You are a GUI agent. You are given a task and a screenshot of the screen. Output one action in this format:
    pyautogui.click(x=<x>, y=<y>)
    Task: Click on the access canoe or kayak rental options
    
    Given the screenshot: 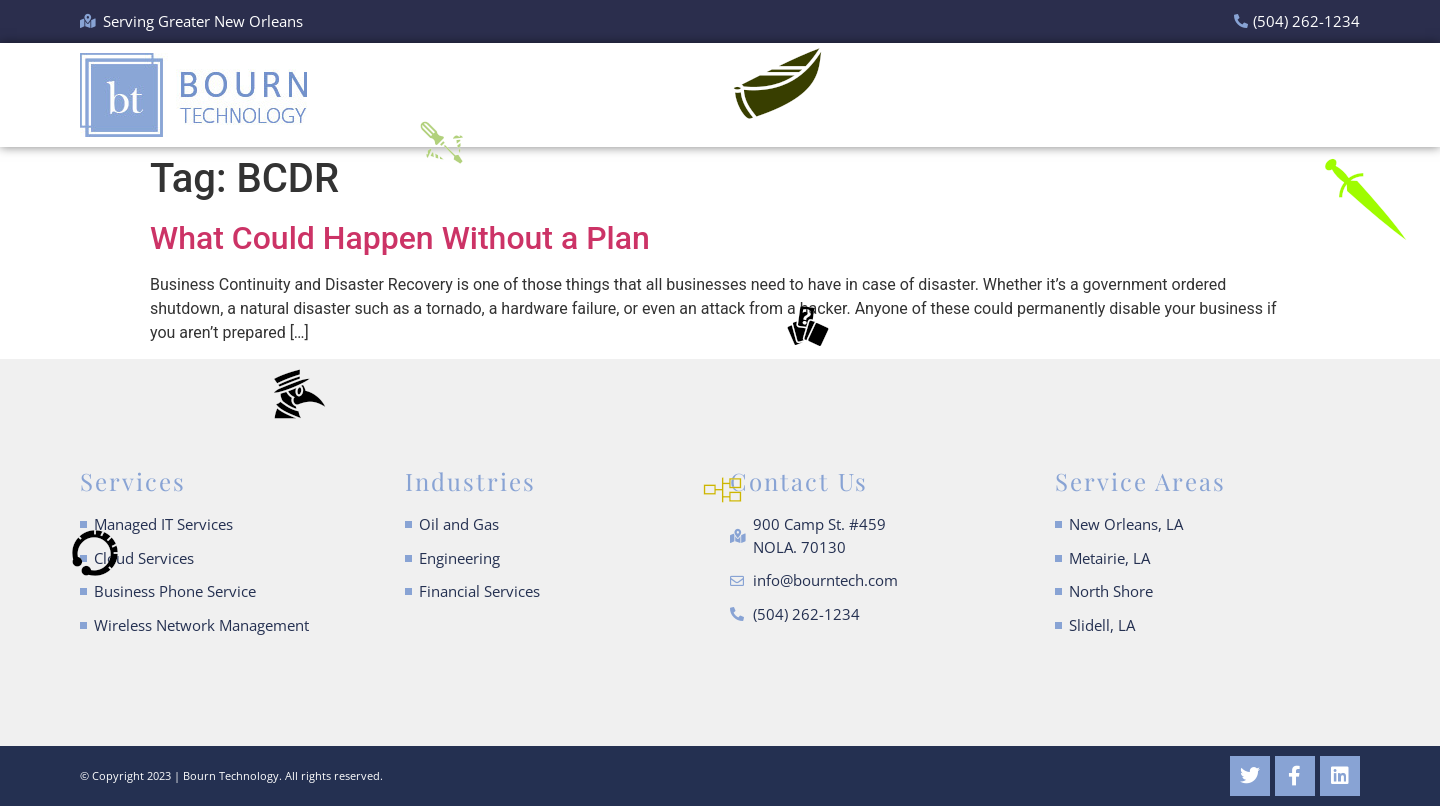 What is the action you would take?
    pyautogui.click(x=777, y=83)
    